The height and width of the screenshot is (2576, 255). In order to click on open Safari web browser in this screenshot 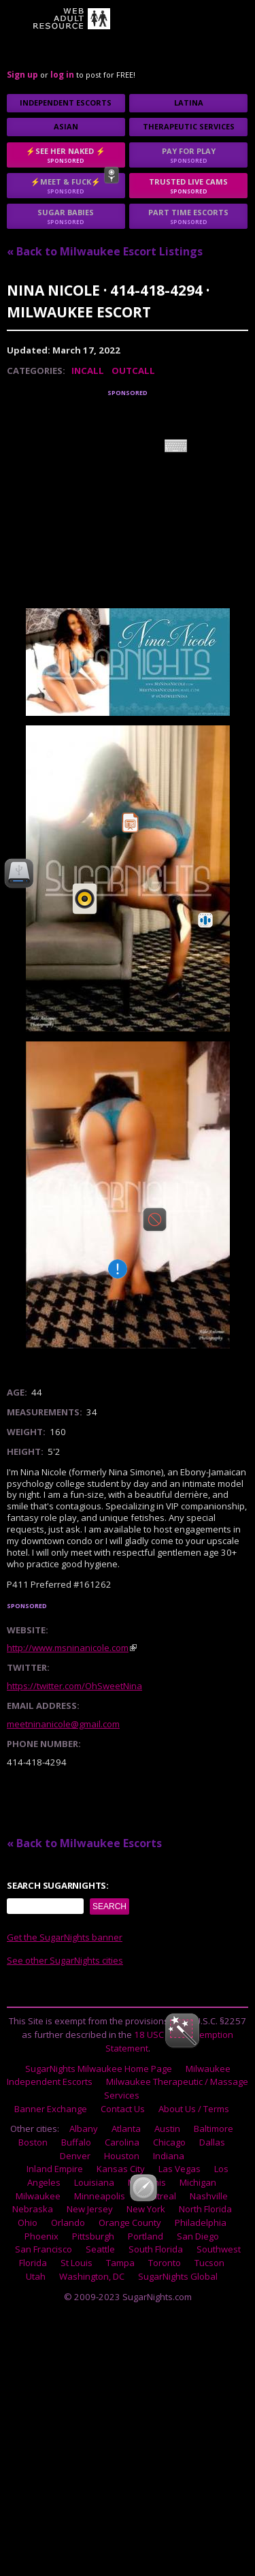, I will do `click(143, 2188)`.